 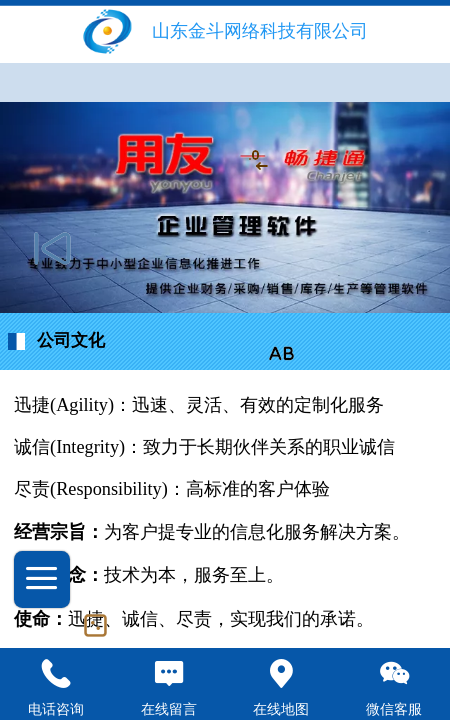 What do you see at coordinates (95, 625) in the screenshot?
I see `roll dice or generate random number` at bounding box center [95, 625].